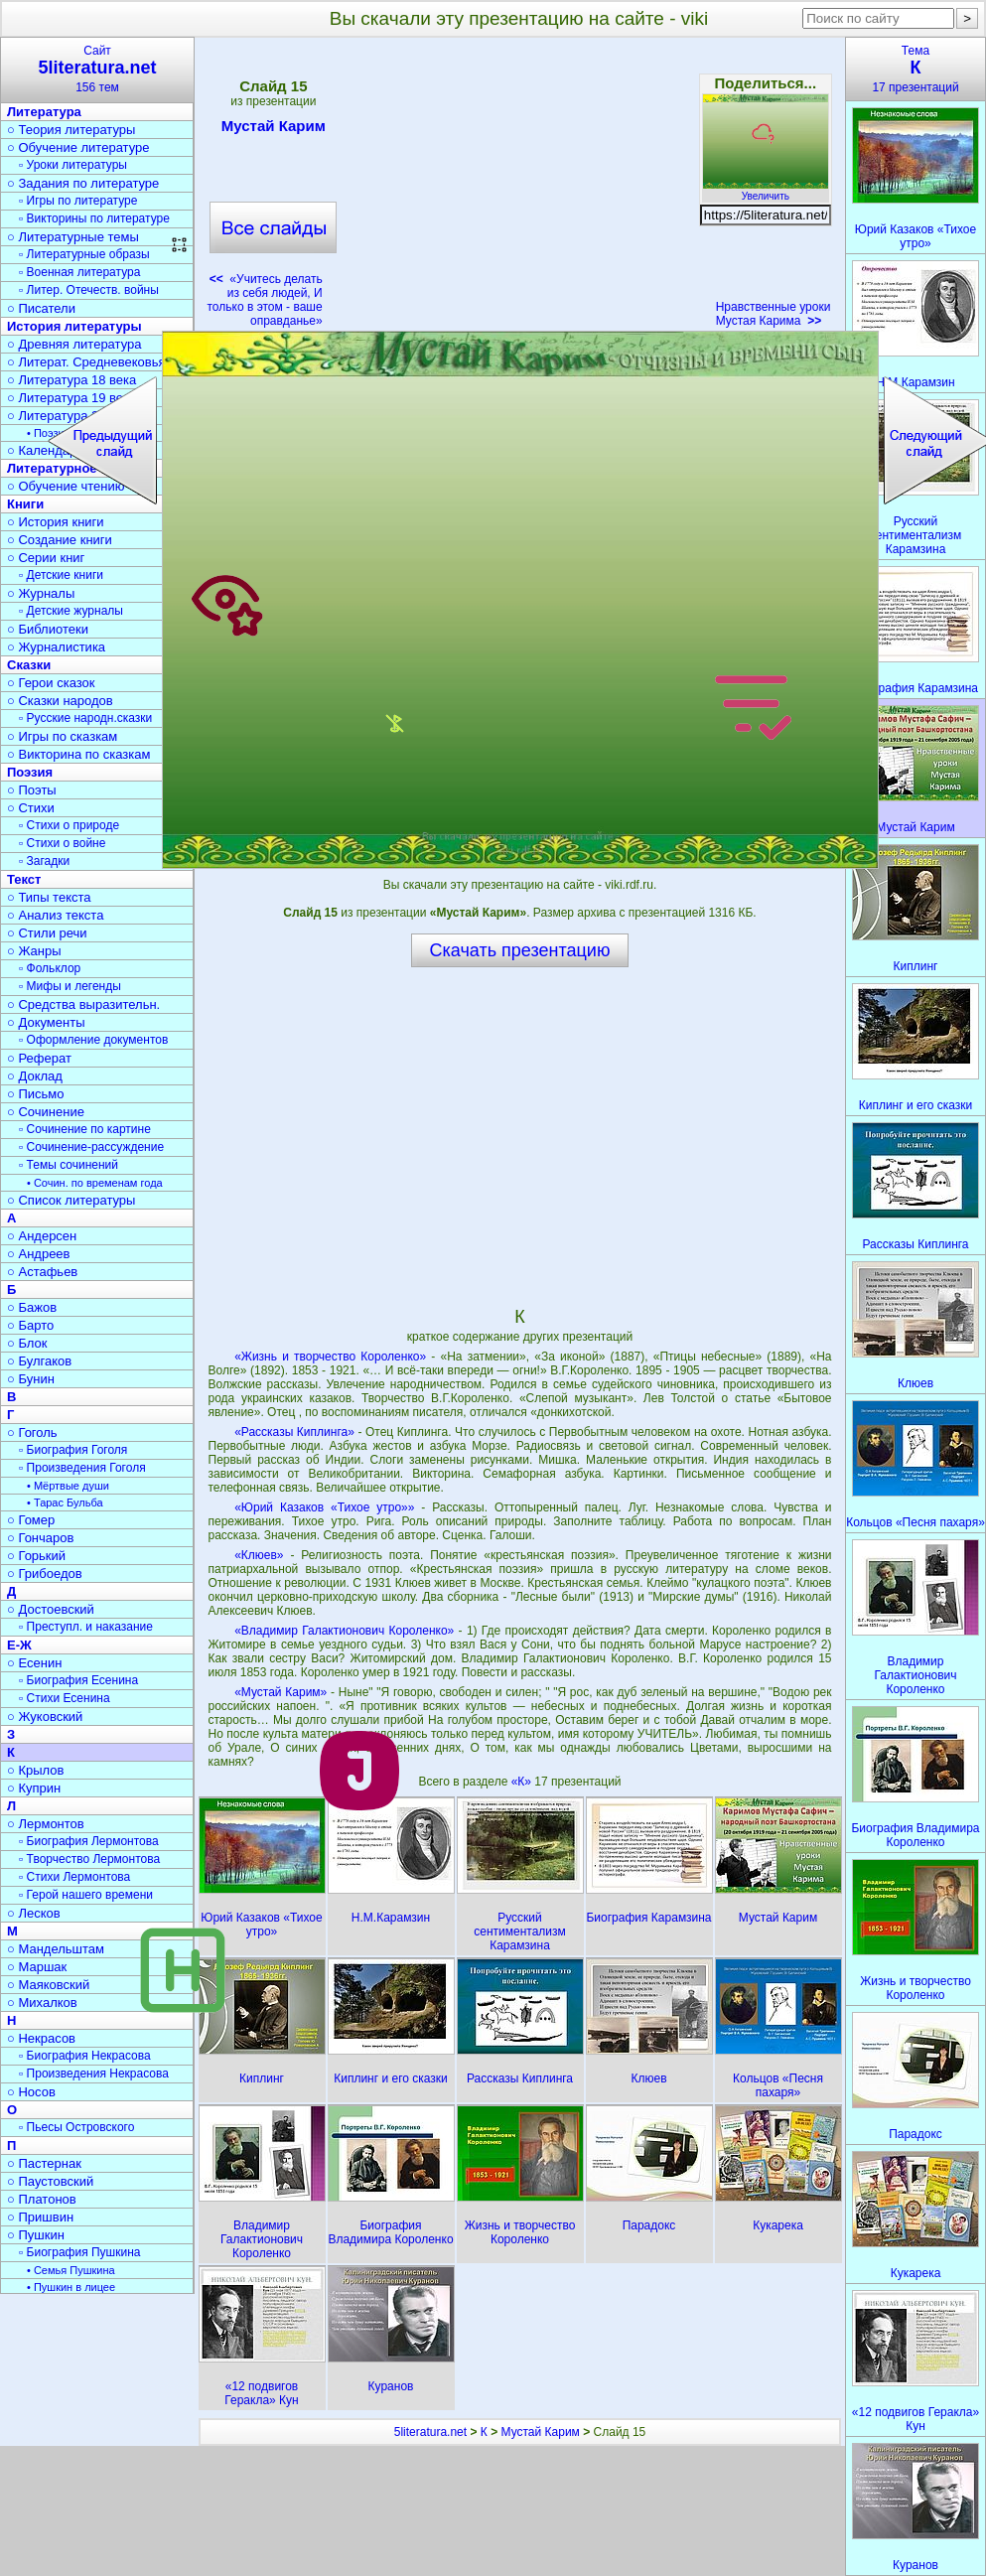 The image size is (986, 2576). Describe the element at coordinates (179, 244) in the screenshot. I see `adjust transformation anchor point` at that location.